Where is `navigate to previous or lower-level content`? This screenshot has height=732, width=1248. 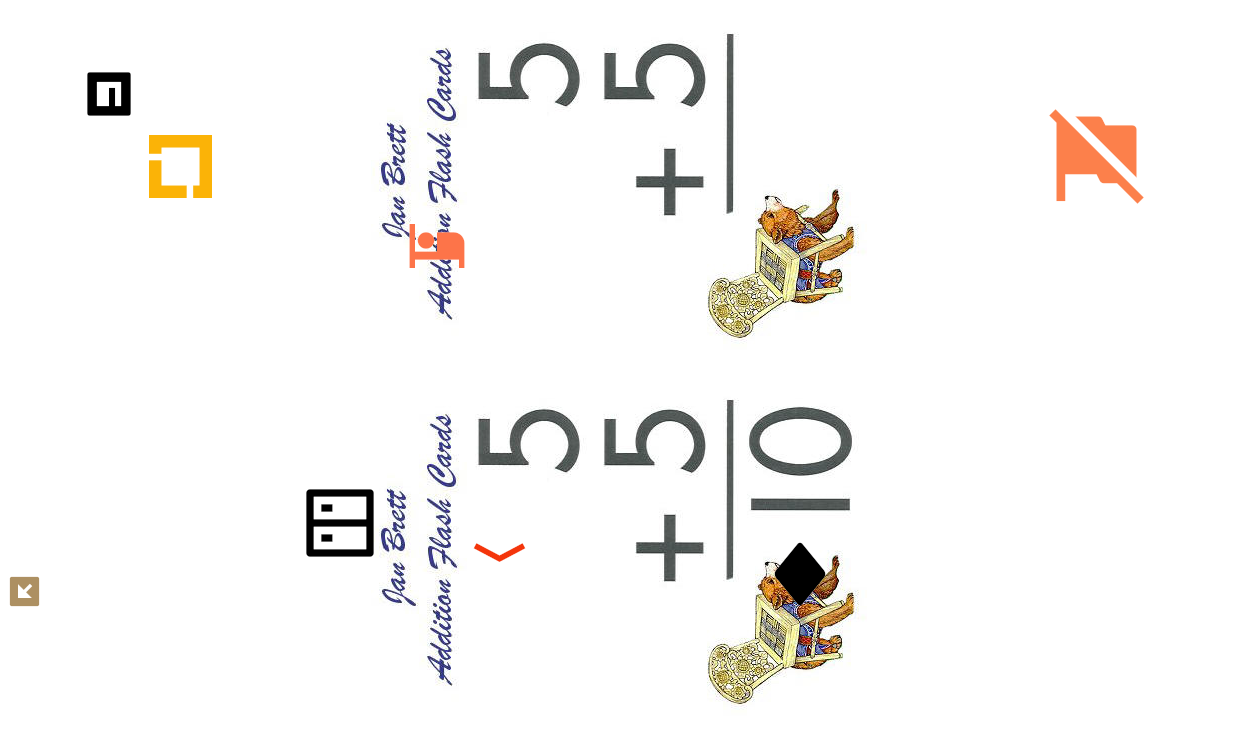
navigate to previous or lower-level content is located at coordinates (24, 591).